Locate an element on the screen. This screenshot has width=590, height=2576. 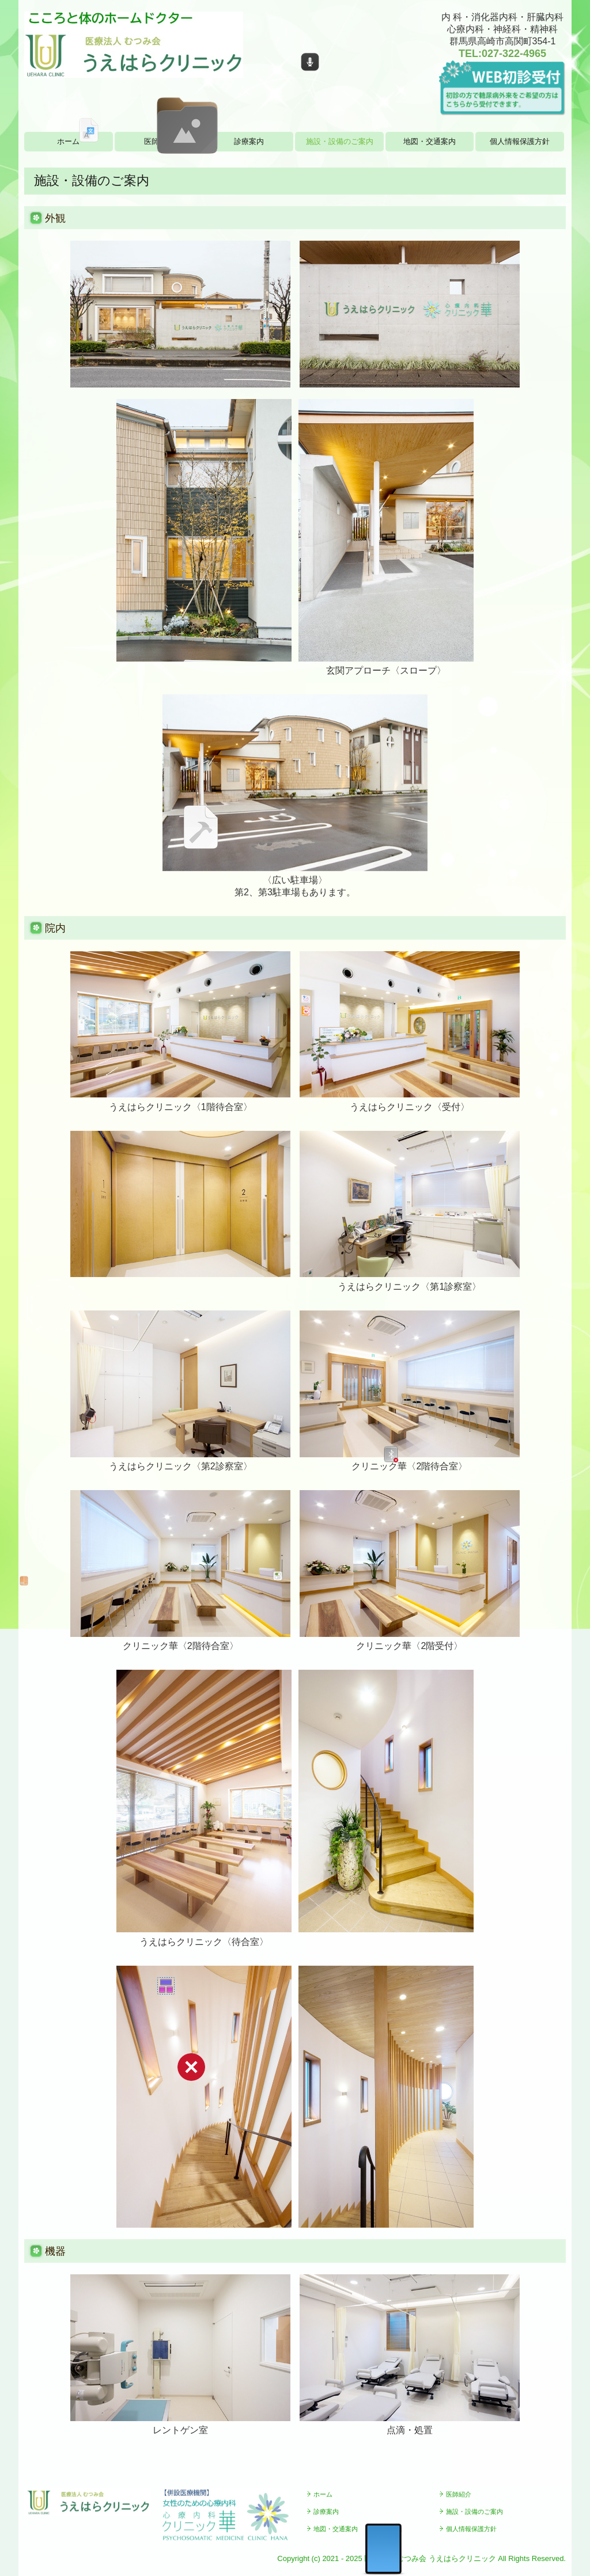
open podcast or audio recording app is located at coordinates (310, 62).